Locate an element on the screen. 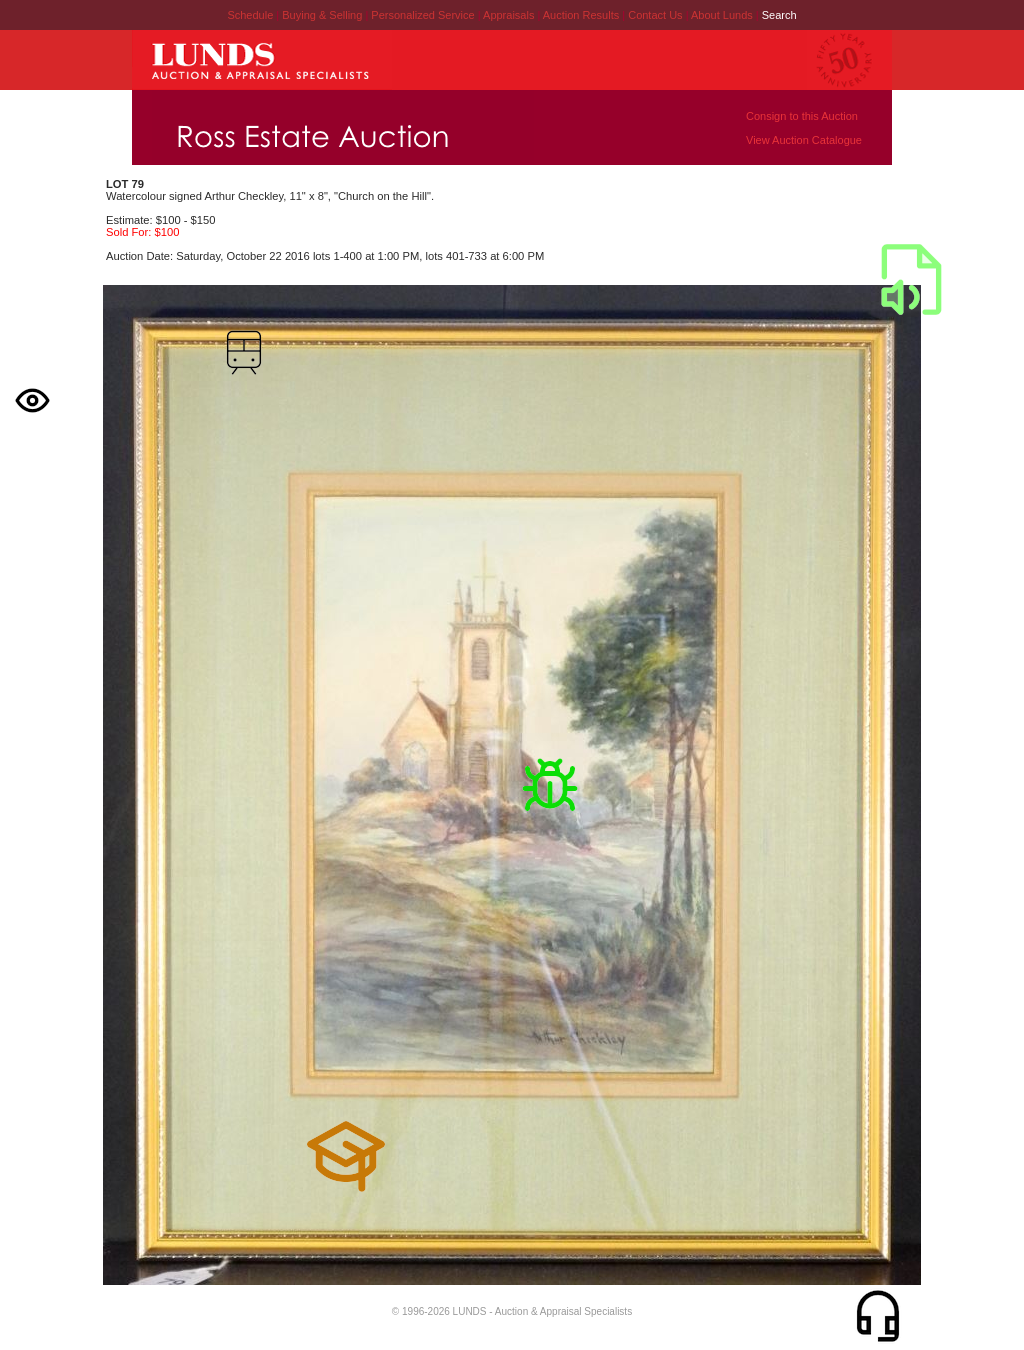 This screenshot has height=1350, width=1024. view train schedules or transit options is located at coordinates (244, 351).